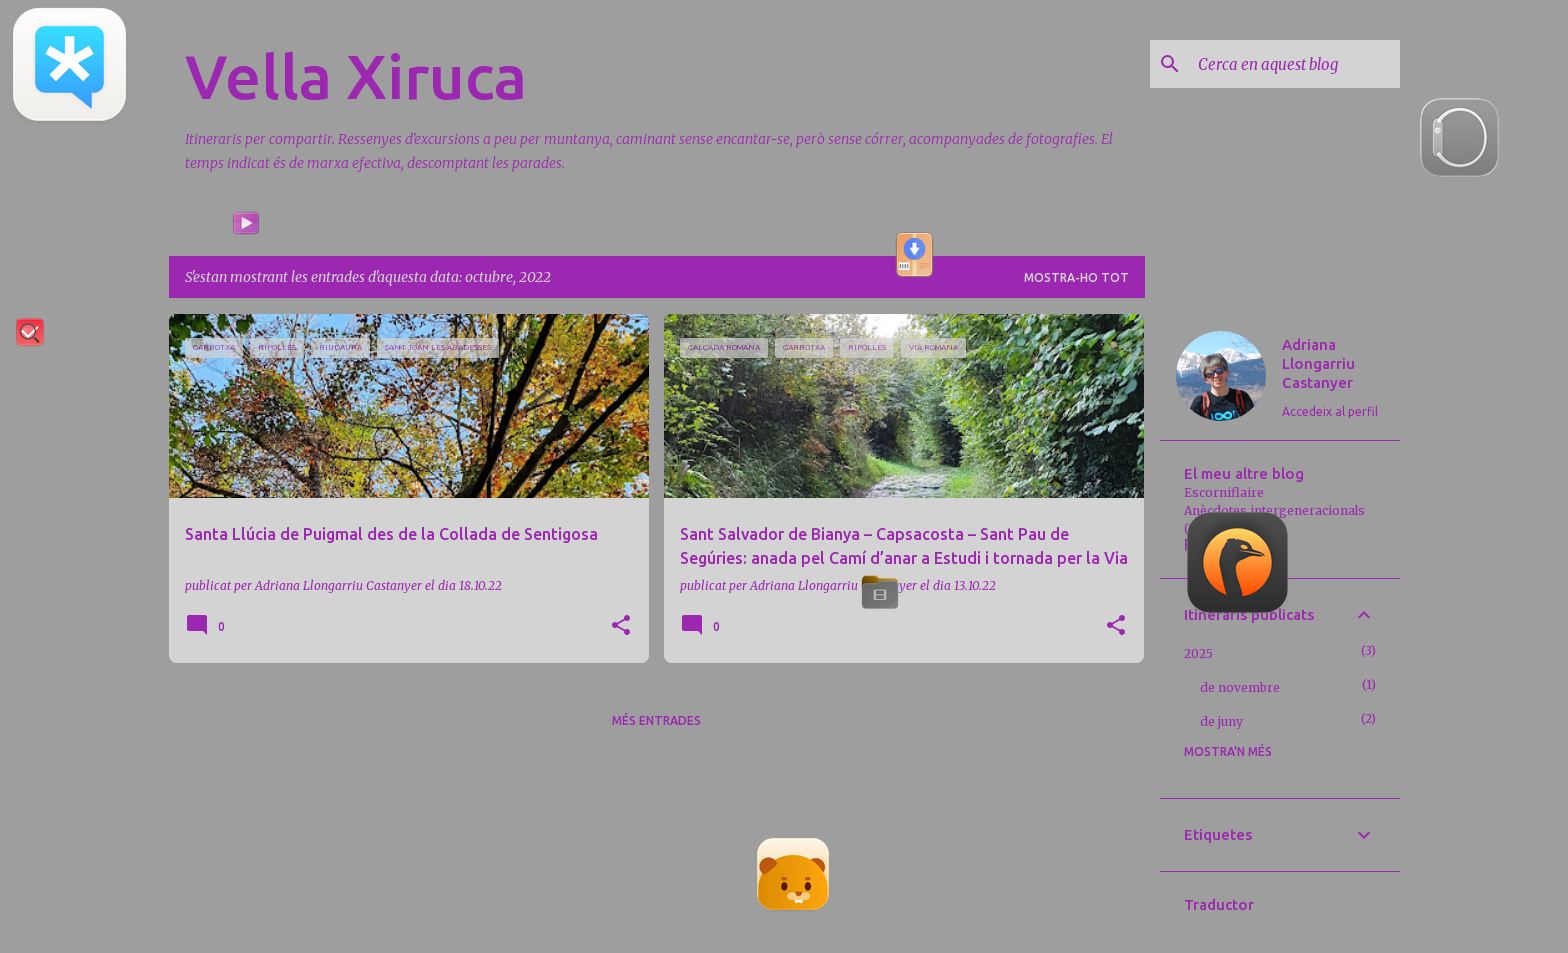  I want to click on launch qemu virtual machine emulator, so click(1237, 562).